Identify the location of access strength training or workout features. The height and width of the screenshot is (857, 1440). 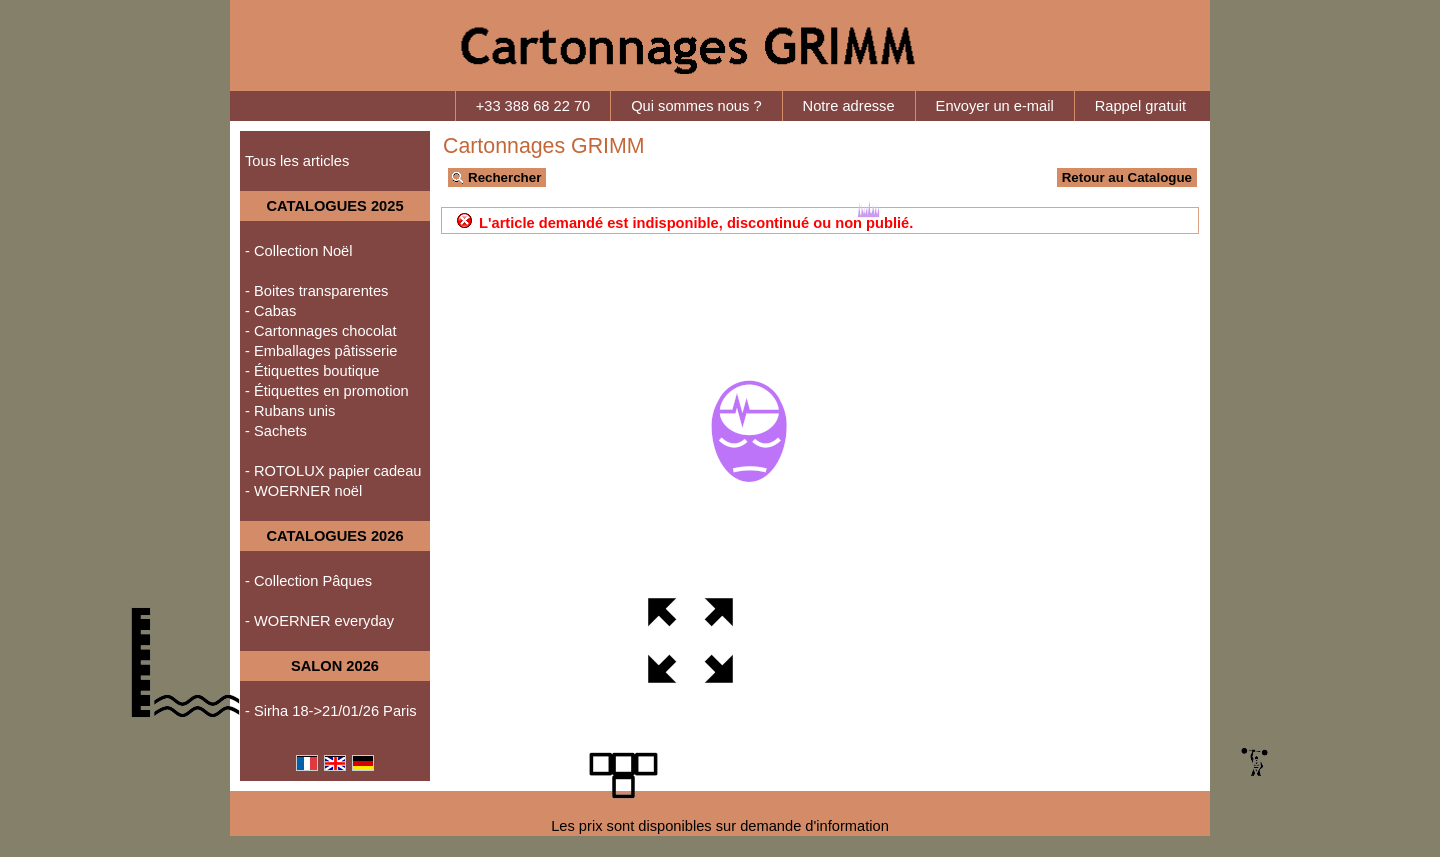
(1254, 761).